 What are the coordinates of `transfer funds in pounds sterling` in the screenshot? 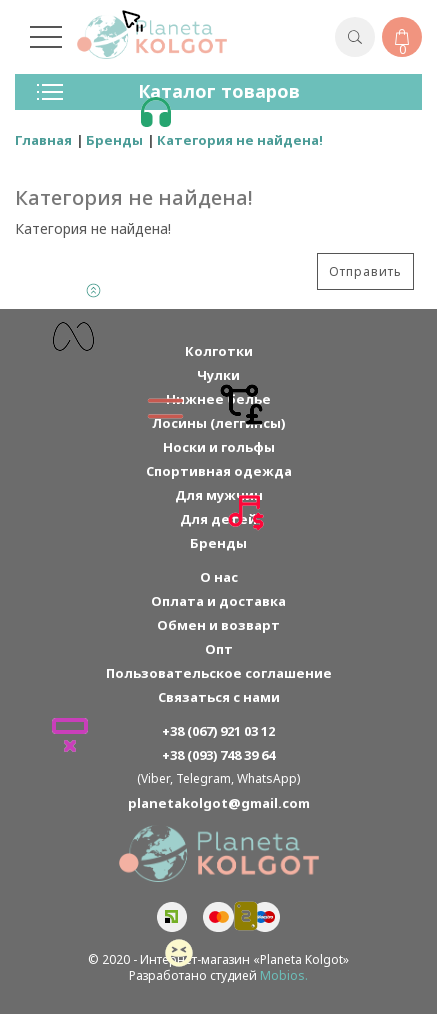 It's located at (241, 405).